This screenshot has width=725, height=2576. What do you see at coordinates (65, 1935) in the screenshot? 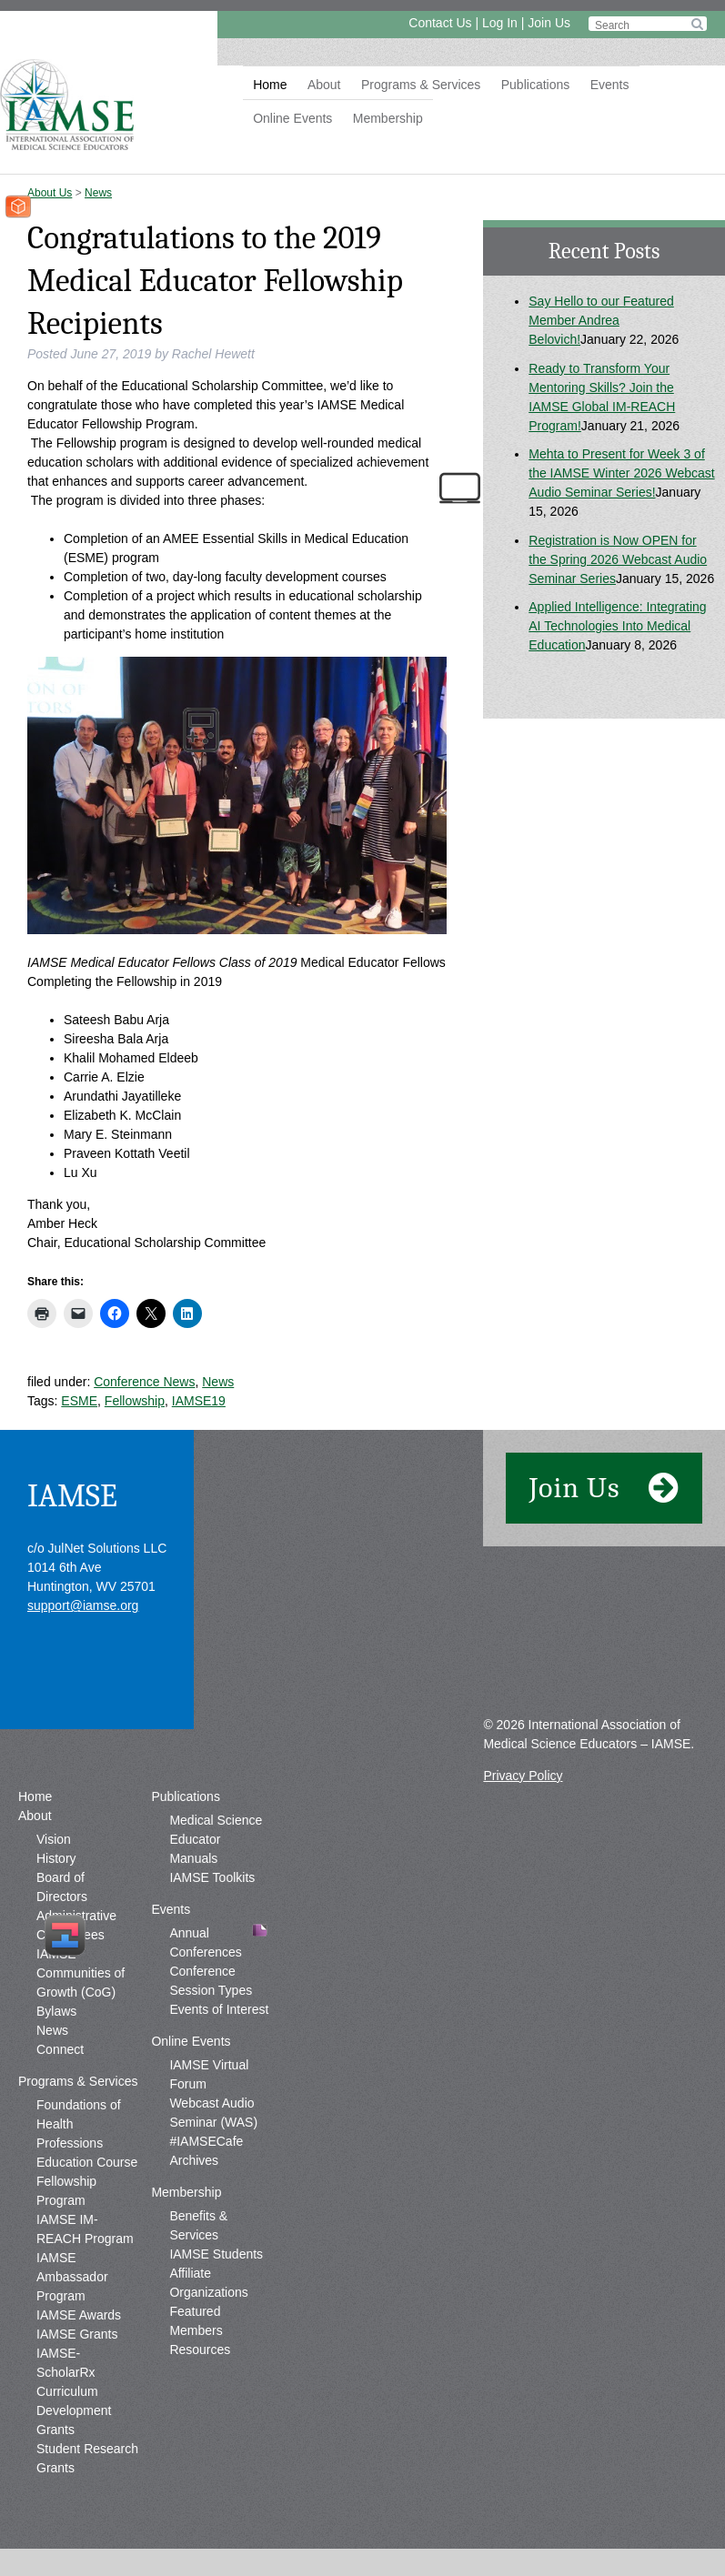
I see `launch quadrapassel tetris-style puzzle game` at bounding box center [65, 1935].